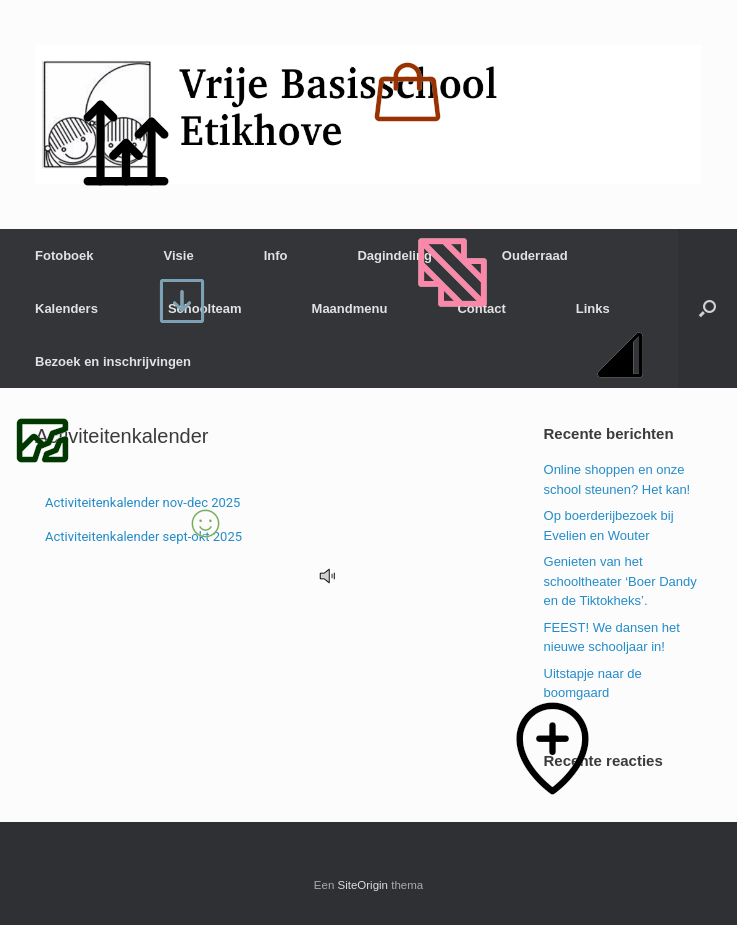  What do you see at coordinates (126, 143) in the screenshot?
I see `view growth metrics or trending data` at bounding box center [126, 143].